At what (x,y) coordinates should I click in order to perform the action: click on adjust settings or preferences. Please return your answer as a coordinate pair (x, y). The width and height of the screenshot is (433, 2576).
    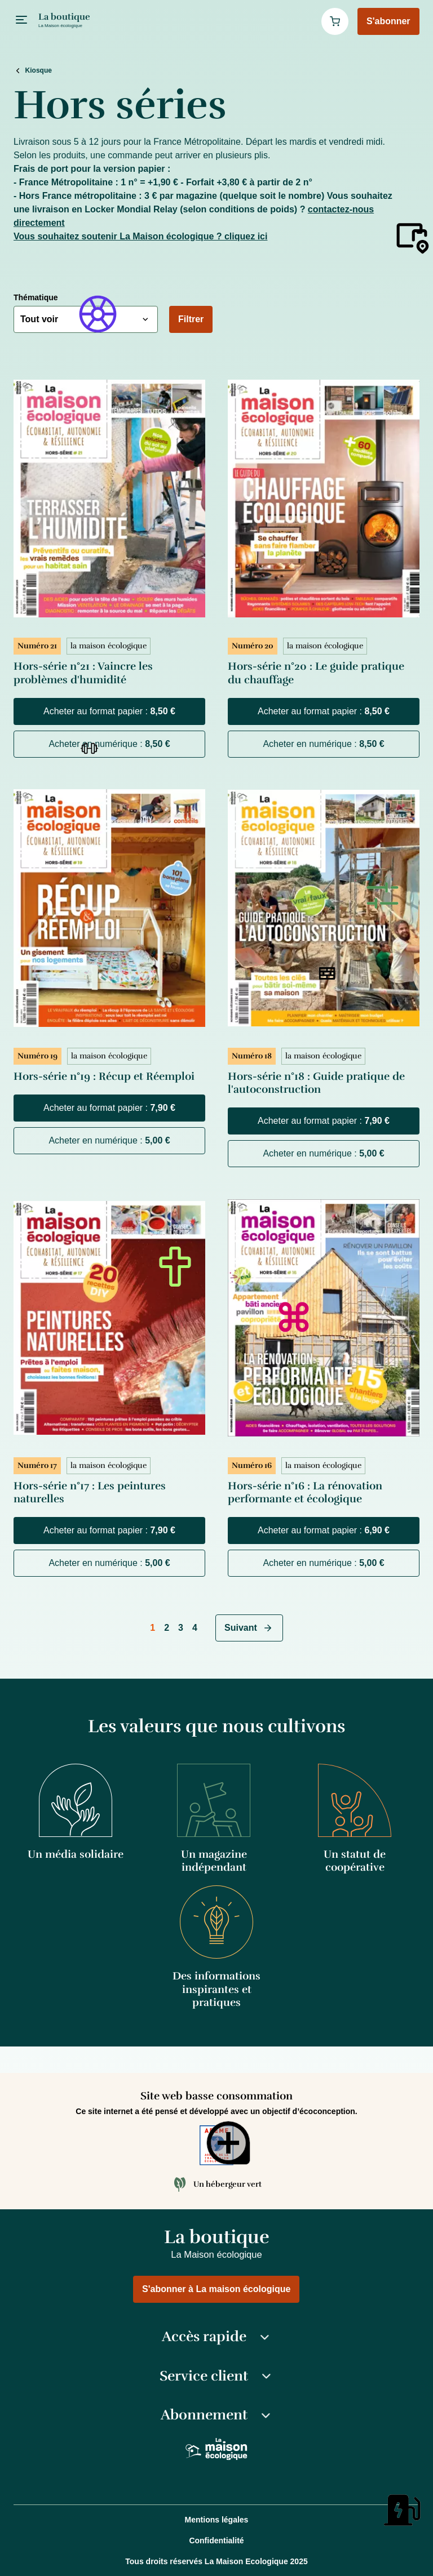
    Looking at the image, I should click on (382, 895).